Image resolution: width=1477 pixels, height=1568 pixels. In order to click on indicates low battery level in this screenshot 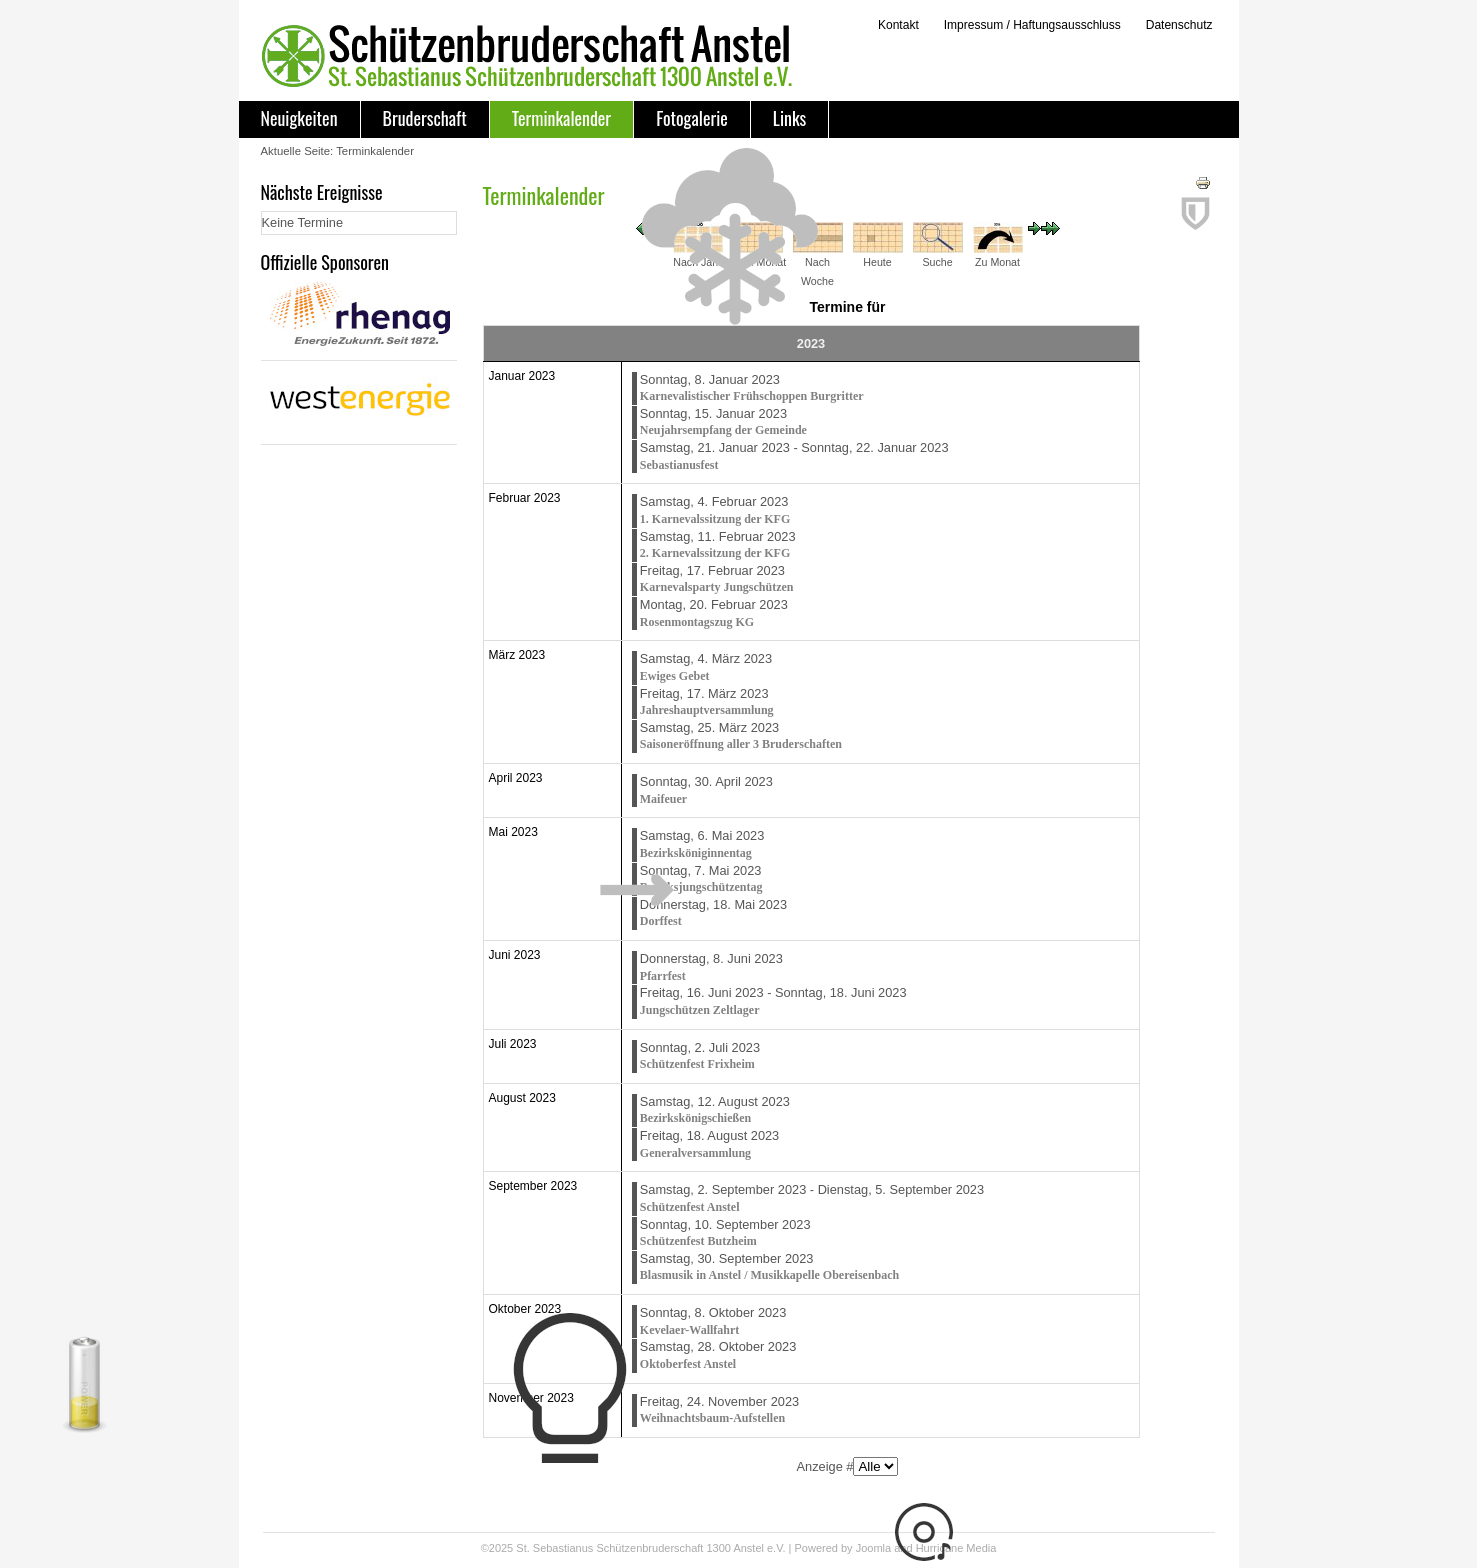, I will do `click(84, 1385)`.